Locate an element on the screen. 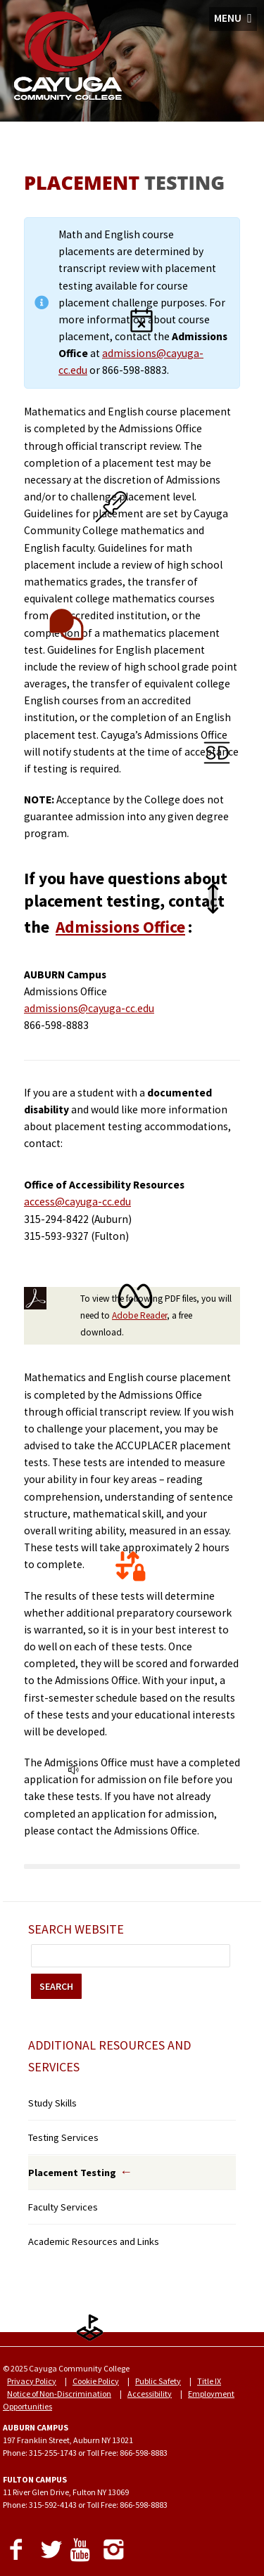 The height and width of the screenshot is (2576, 264). access settings or configuration options is located at coordinates (111, 507).